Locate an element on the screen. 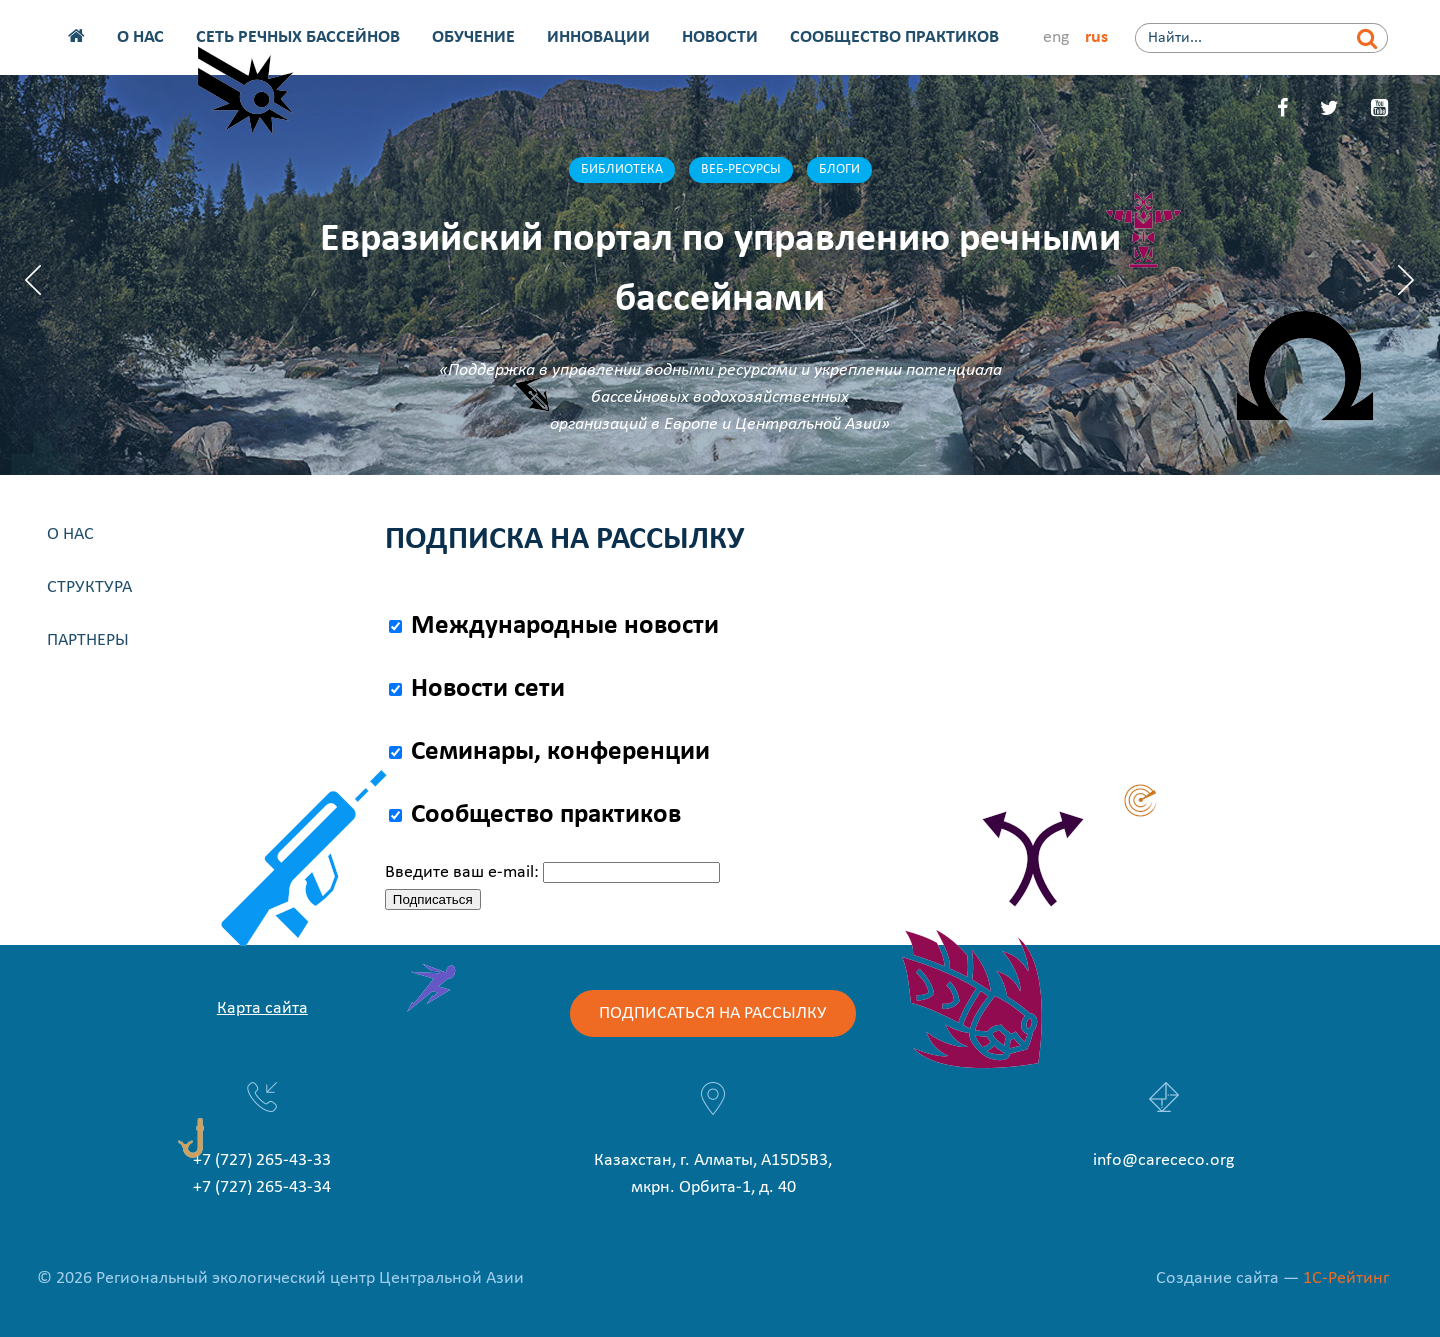  activate sprint or run mode is located at coordinates (431, 988).